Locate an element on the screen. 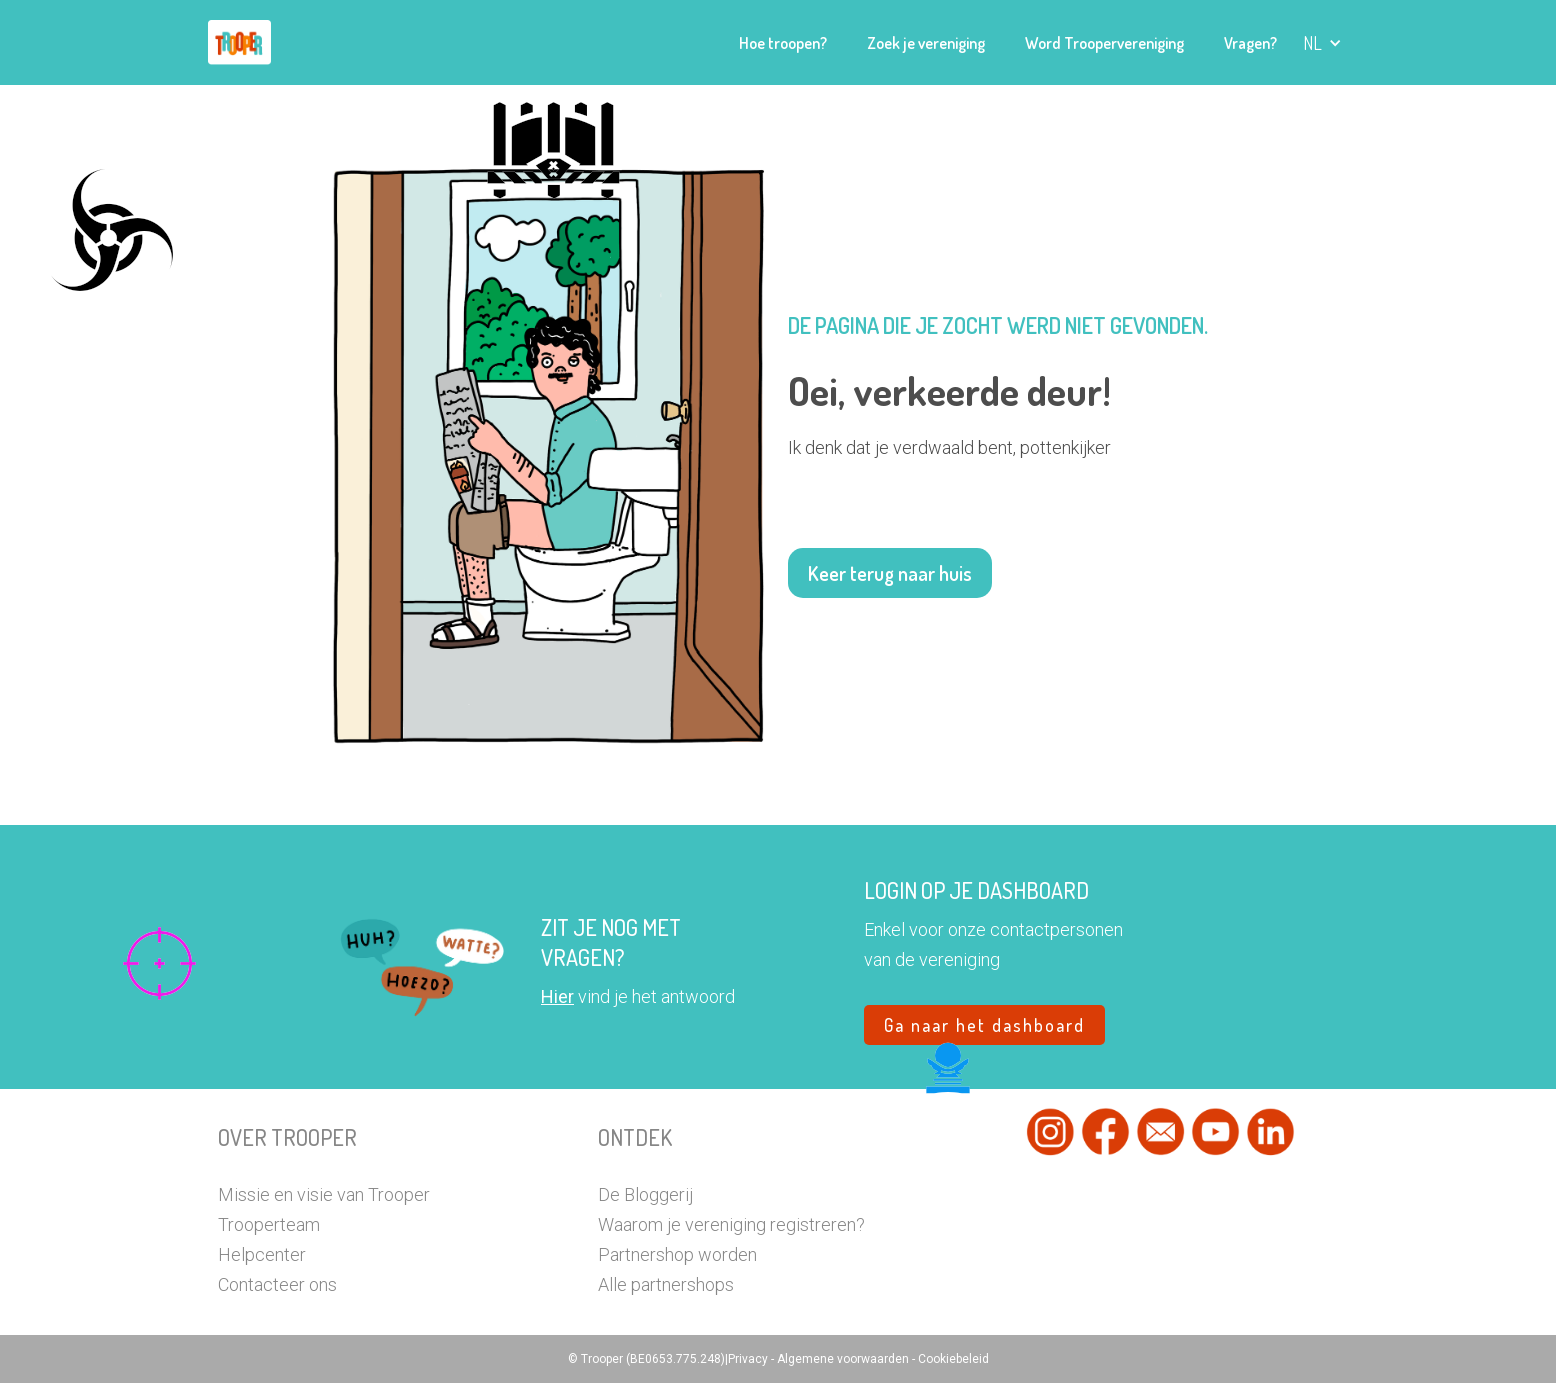 The image size is (1556, 1383). activate health regeneration ability is located at coordinates (112, 230).